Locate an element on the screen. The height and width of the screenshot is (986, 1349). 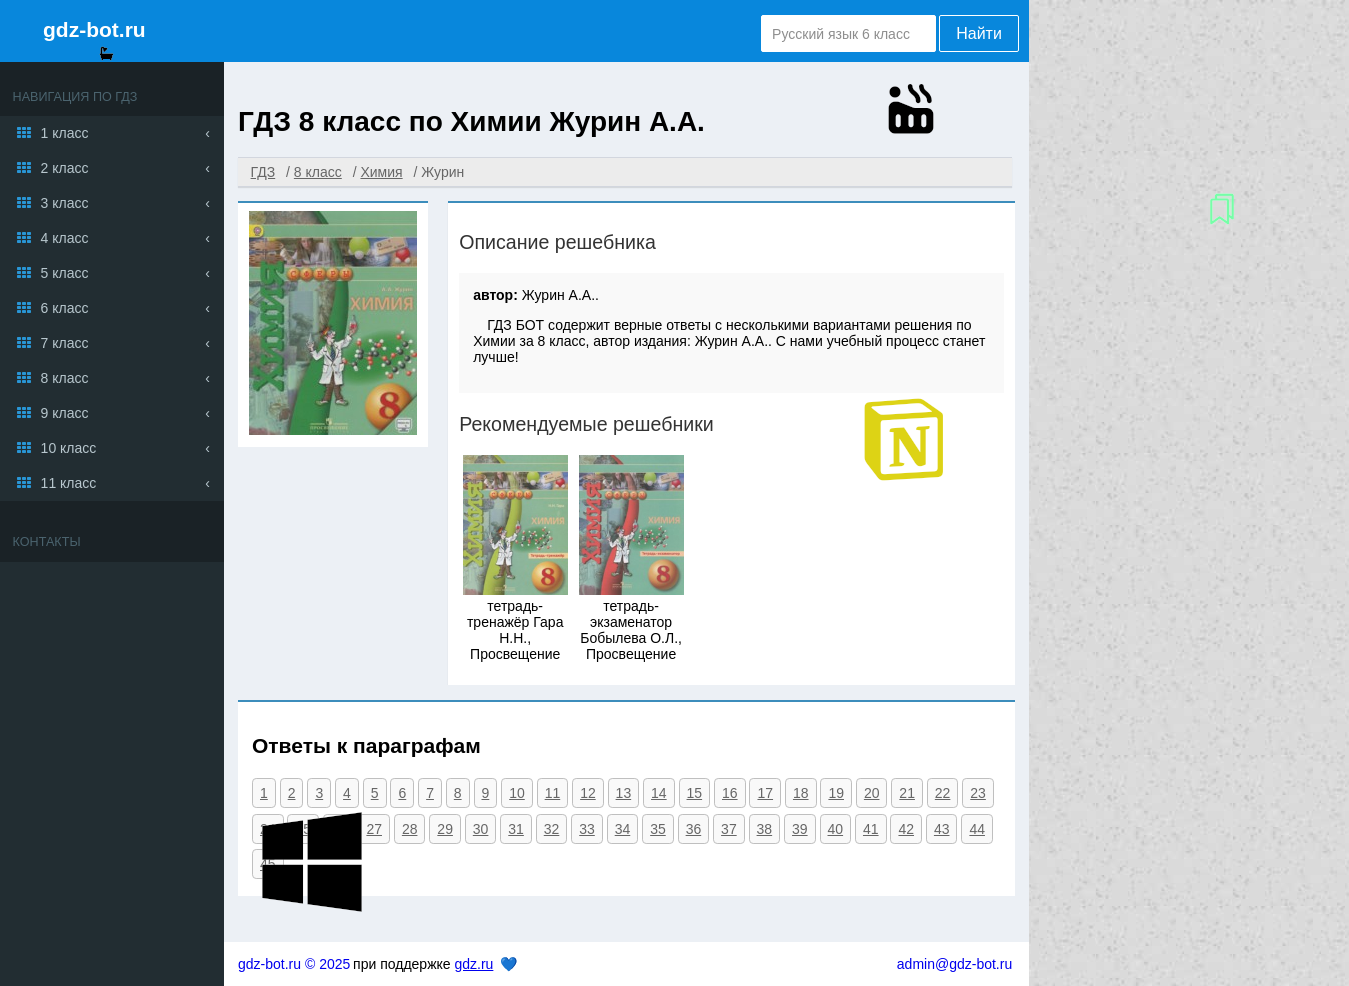
open Notion app is located at coordinates (905, 439).